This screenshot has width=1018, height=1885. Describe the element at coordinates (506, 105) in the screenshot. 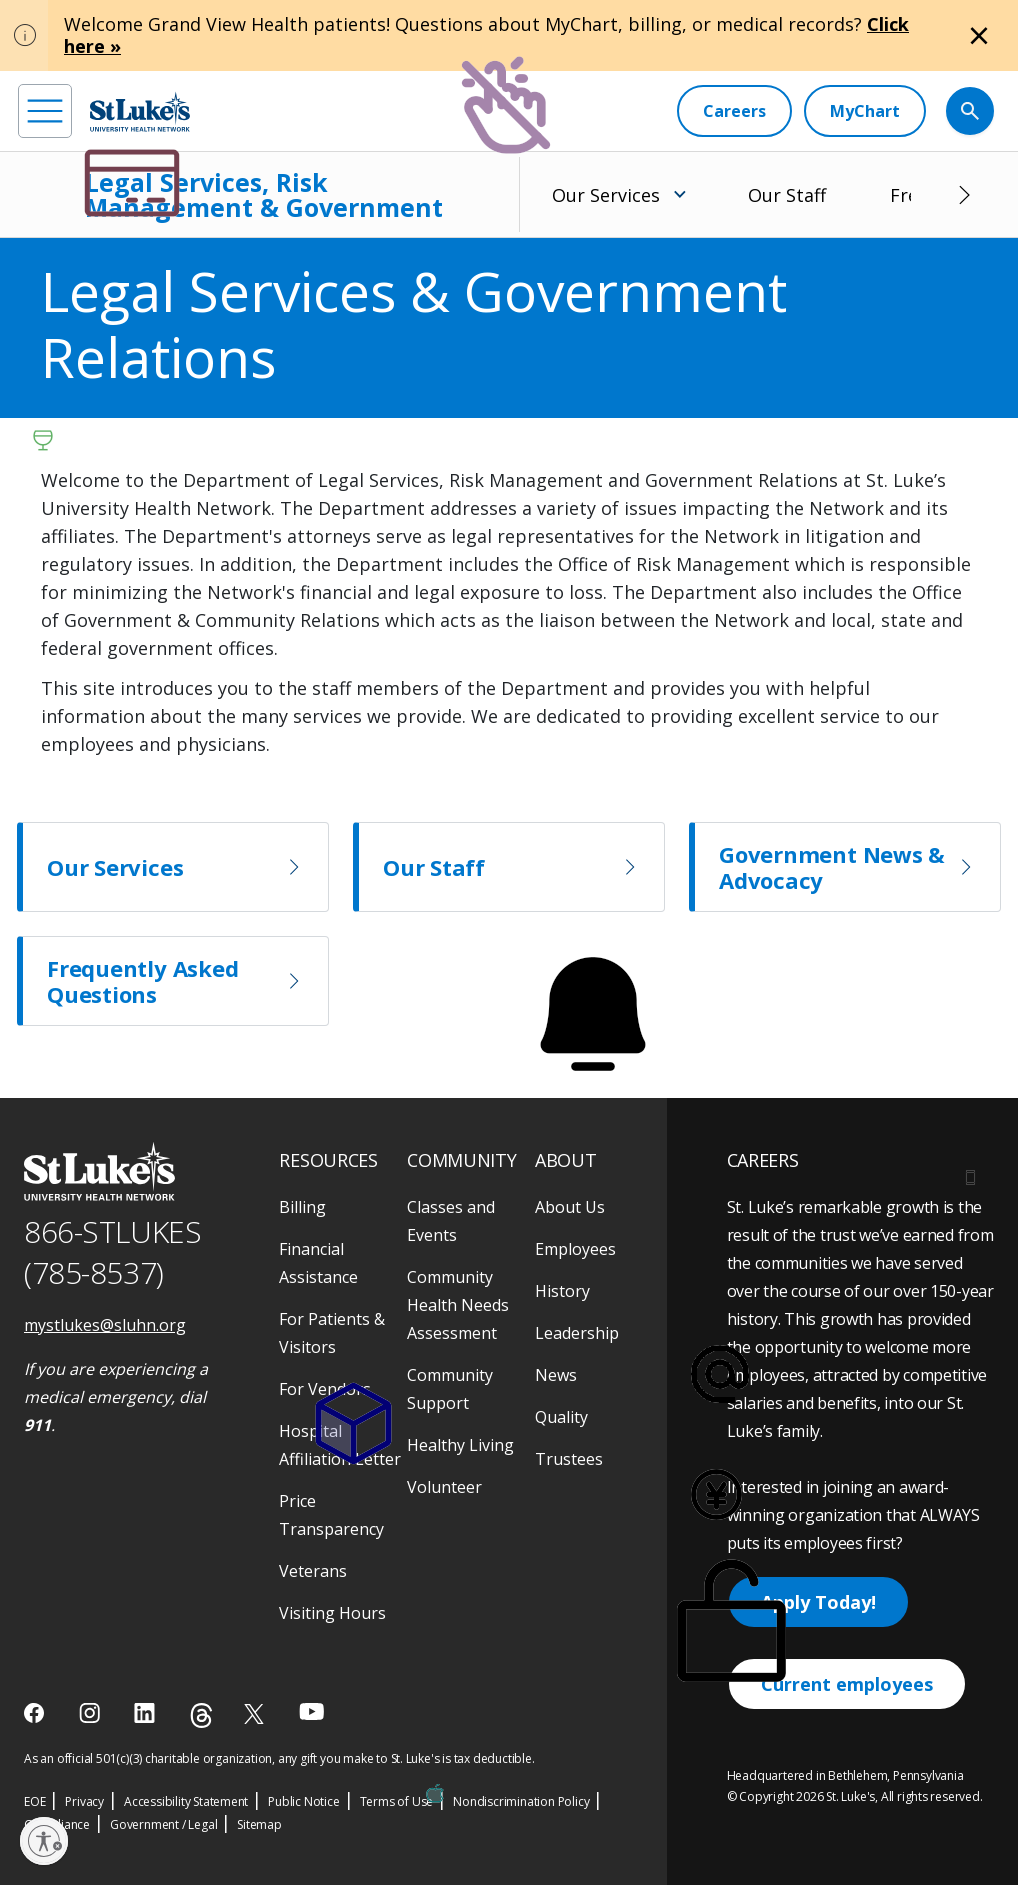

I see `click or tap interaction disabled` at that location.